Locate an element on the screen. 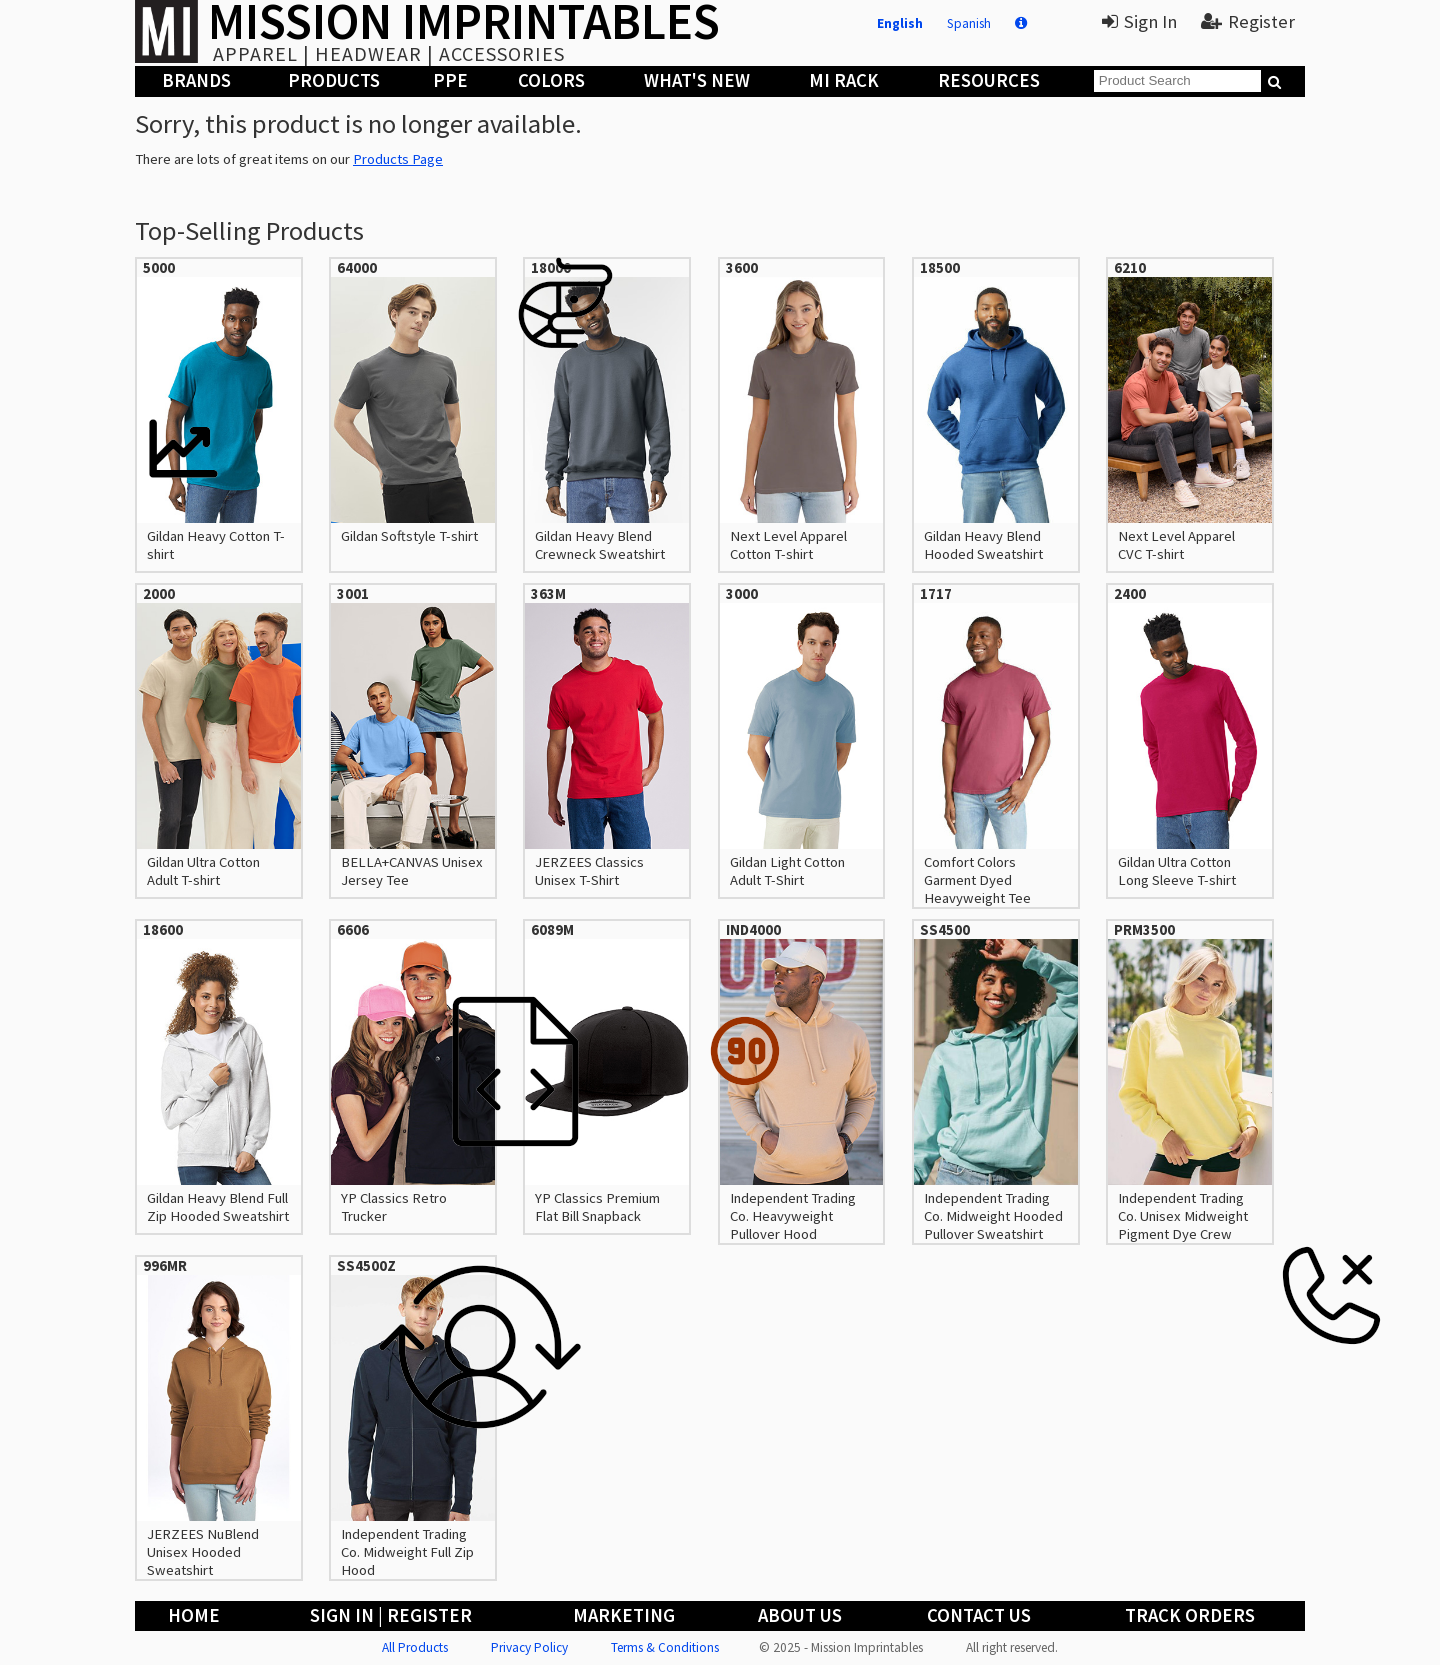 The height and width of the screenshot is (1665, 1440). view source code file is located at coordinates (515, 1071).